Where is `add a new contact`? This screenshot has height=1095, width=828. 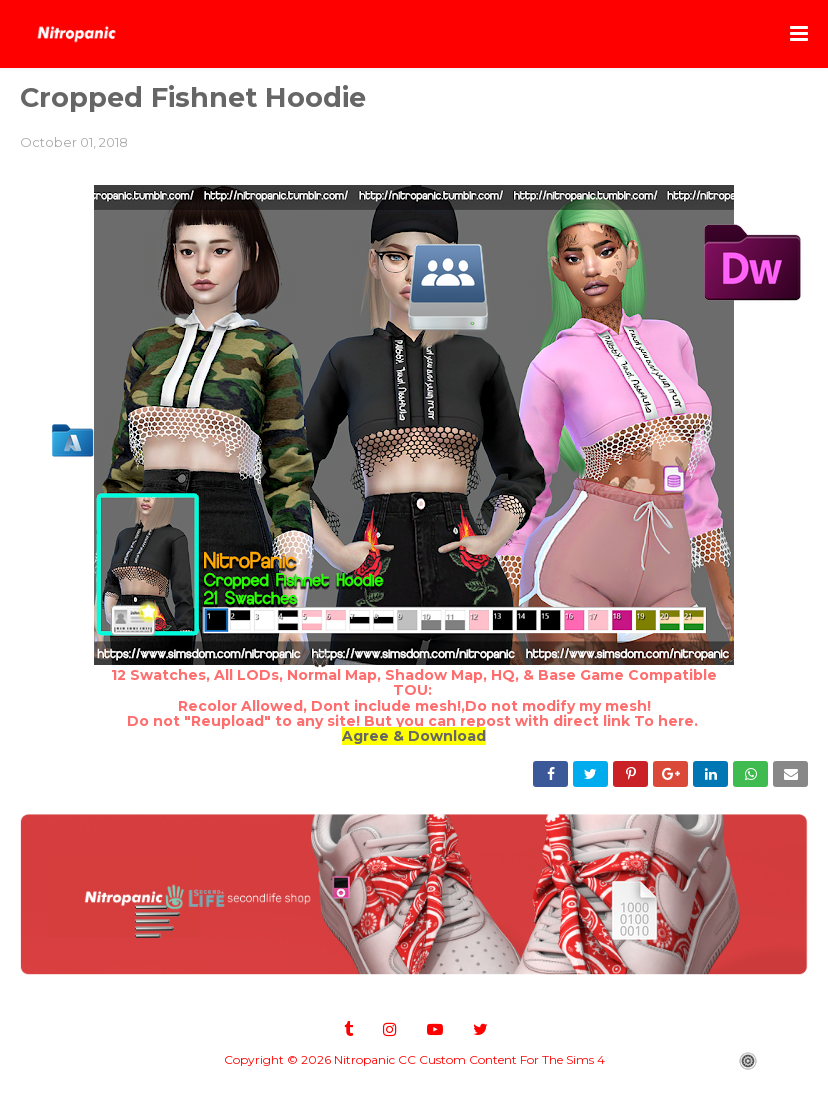 add a new contact is located at coordinates (133, 618).